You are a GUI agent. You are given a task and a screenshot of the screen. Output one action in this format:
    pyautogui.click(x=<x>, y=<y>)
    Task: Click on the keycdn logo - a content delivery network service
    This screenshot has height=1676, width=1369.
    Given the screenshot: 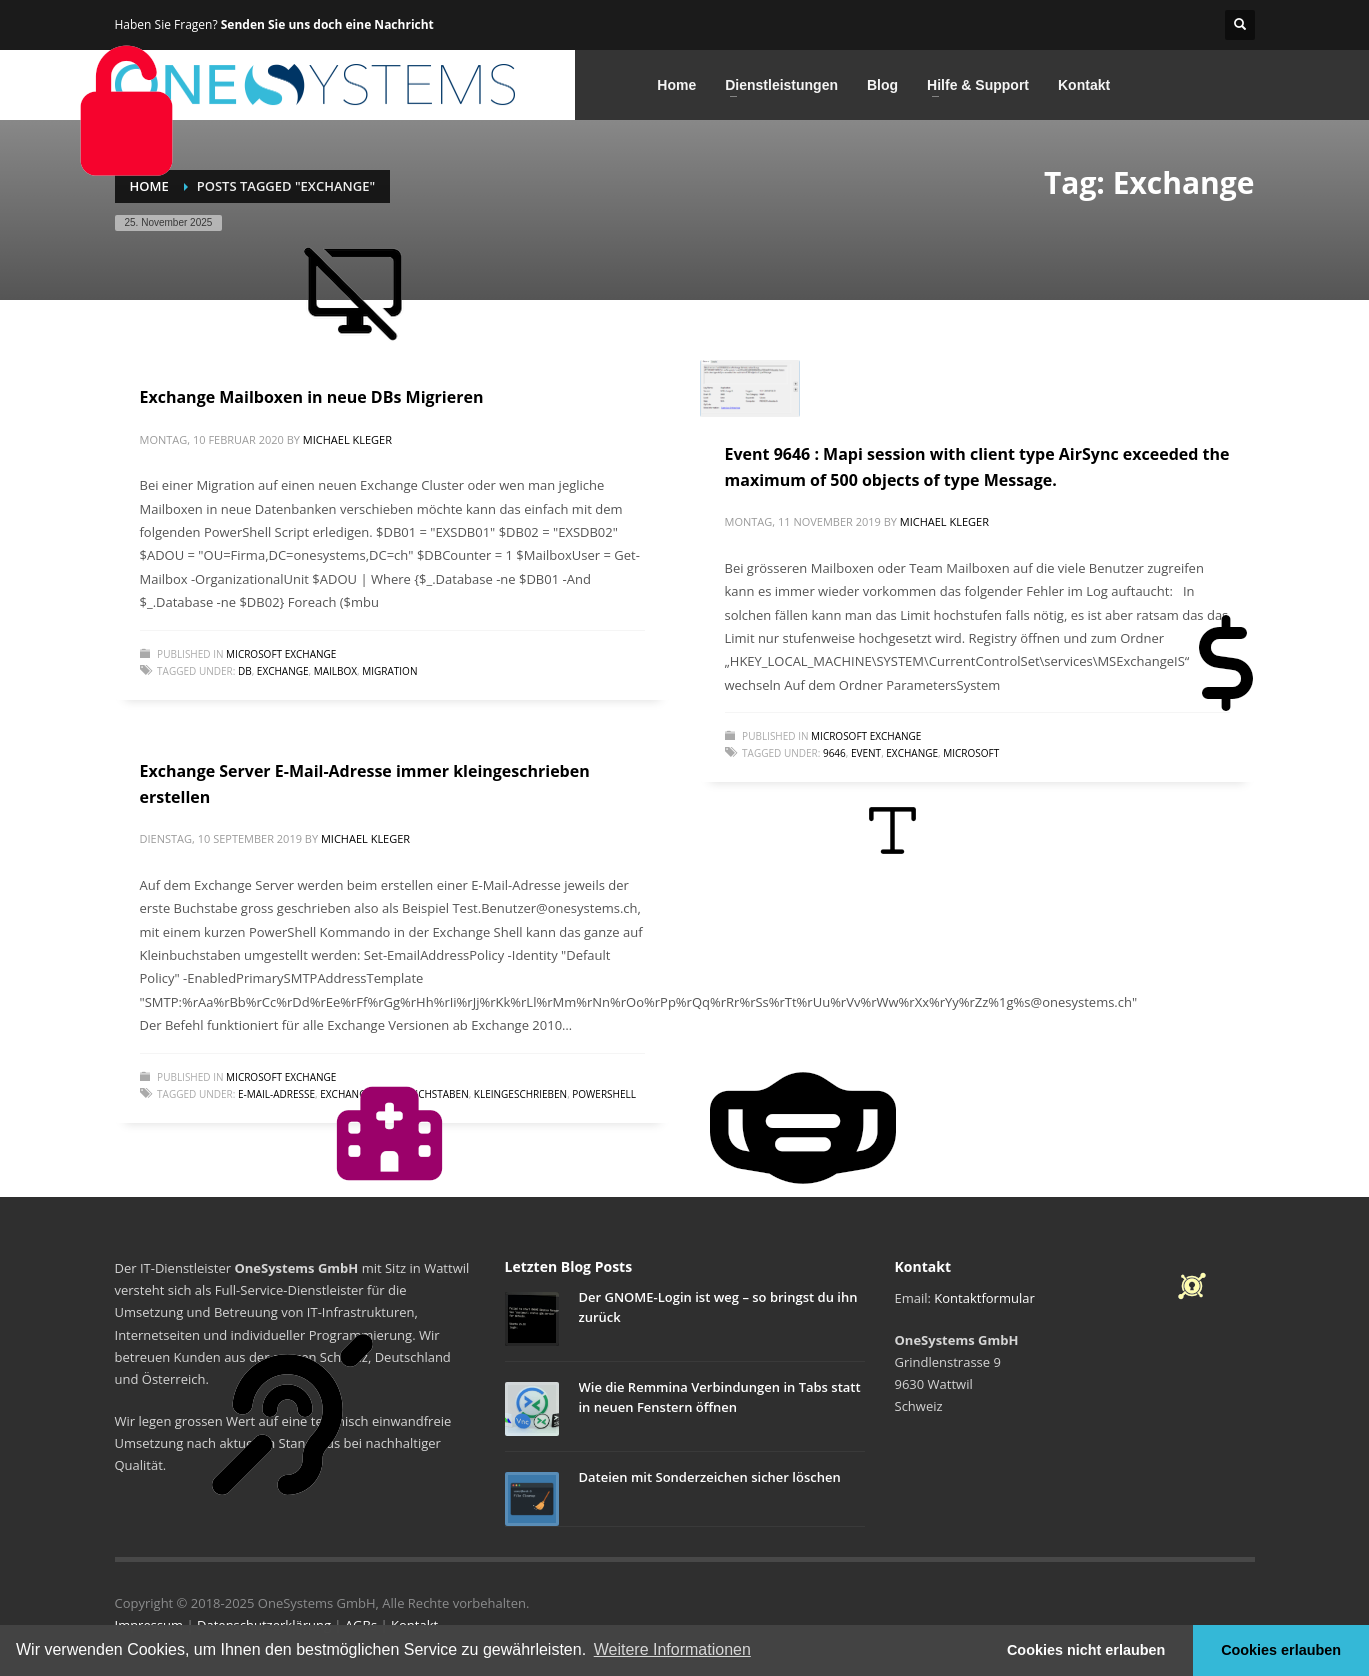 What is the action you would take?
    pyautogui.click(x=1192, y=1286)
    